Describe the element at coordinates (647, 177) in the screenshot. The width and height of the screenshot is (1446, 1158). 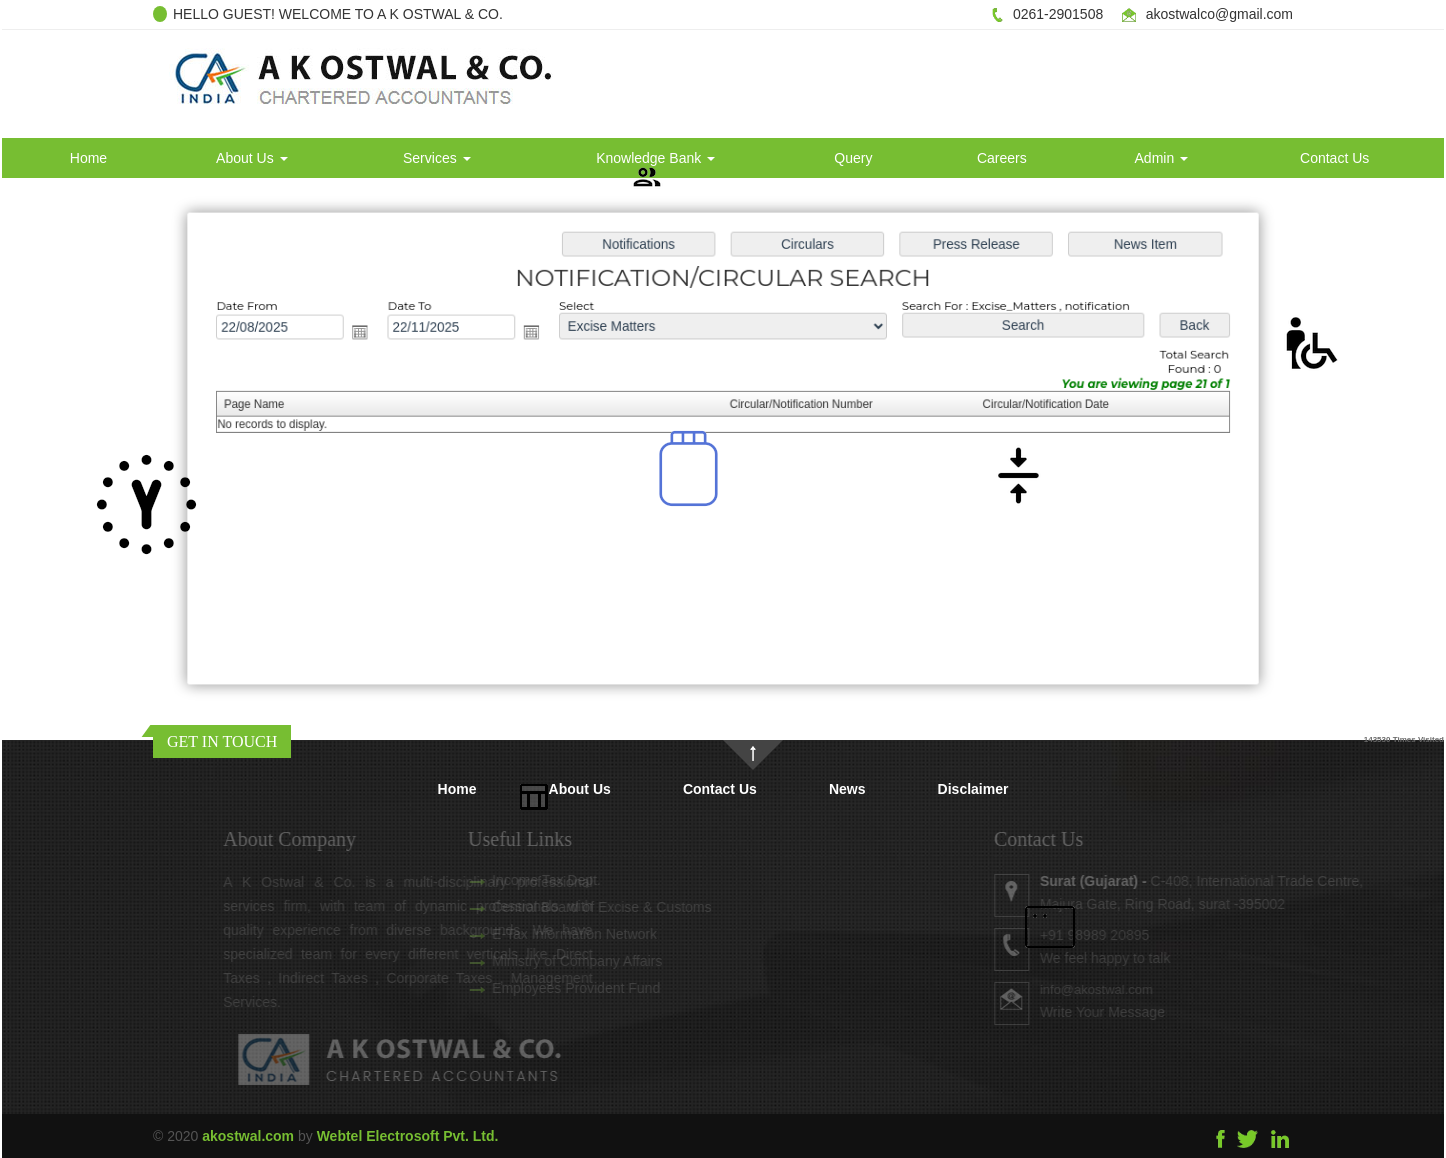
I see `view group members` at that location.